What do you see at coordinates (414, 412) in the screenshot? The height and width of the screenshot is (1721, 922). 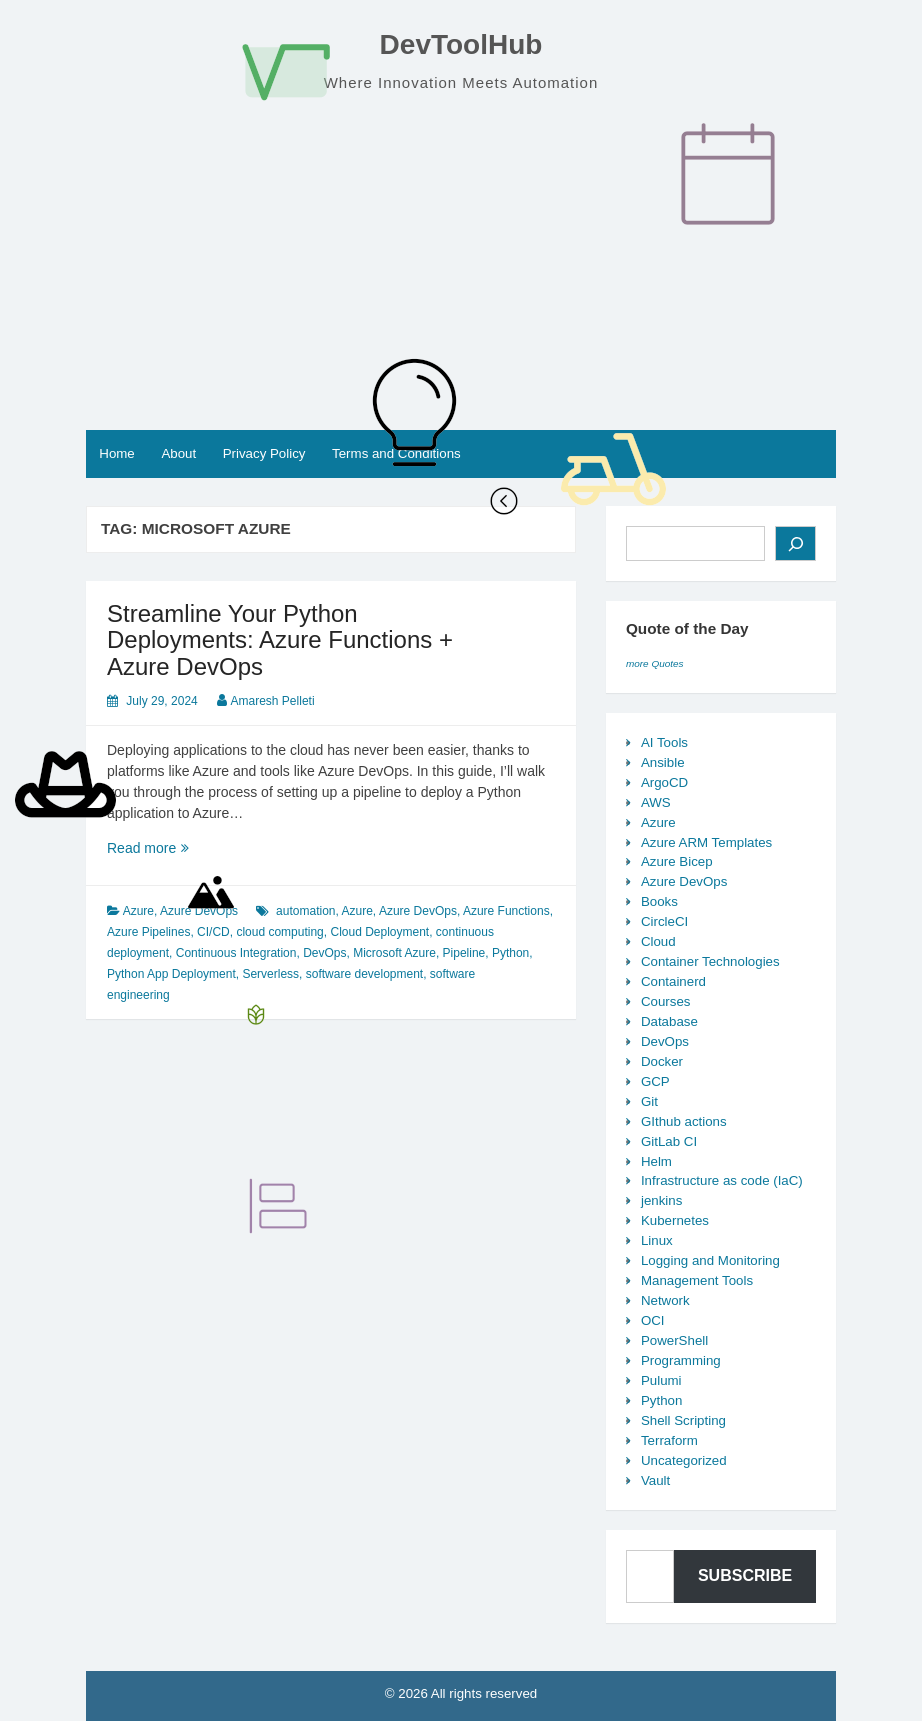 I see `view tips or helpful suggestions` at bounding box center [414, 412].